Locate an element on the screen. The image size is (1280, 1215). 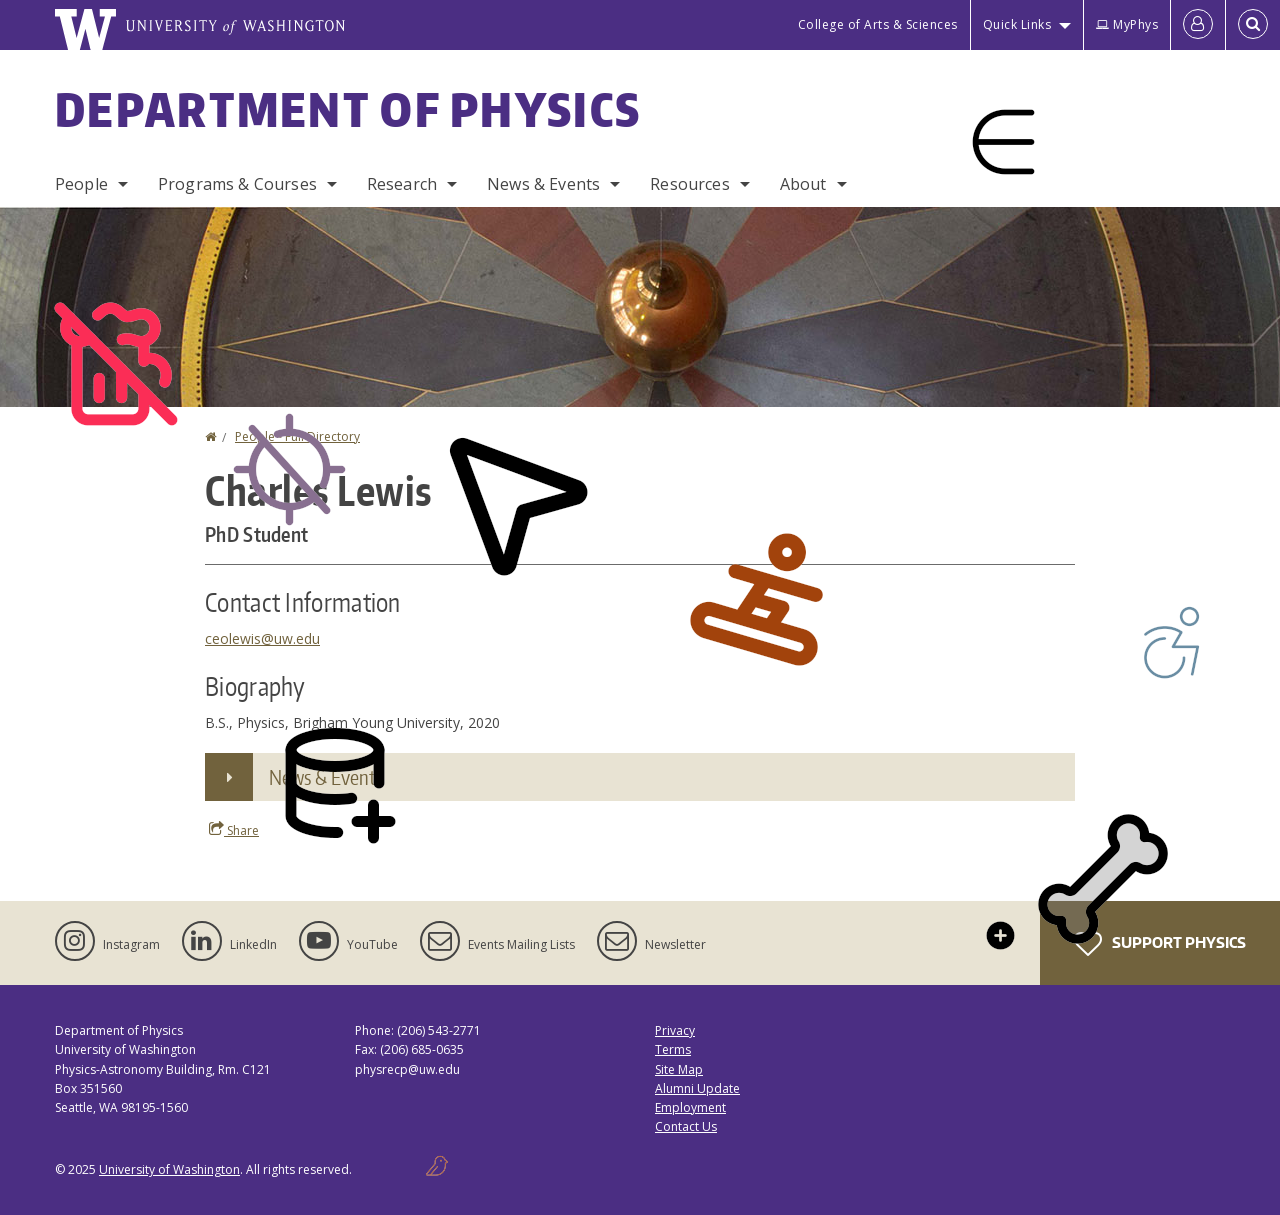
tap to navigate to a destination is located at coordinates (508, 496).